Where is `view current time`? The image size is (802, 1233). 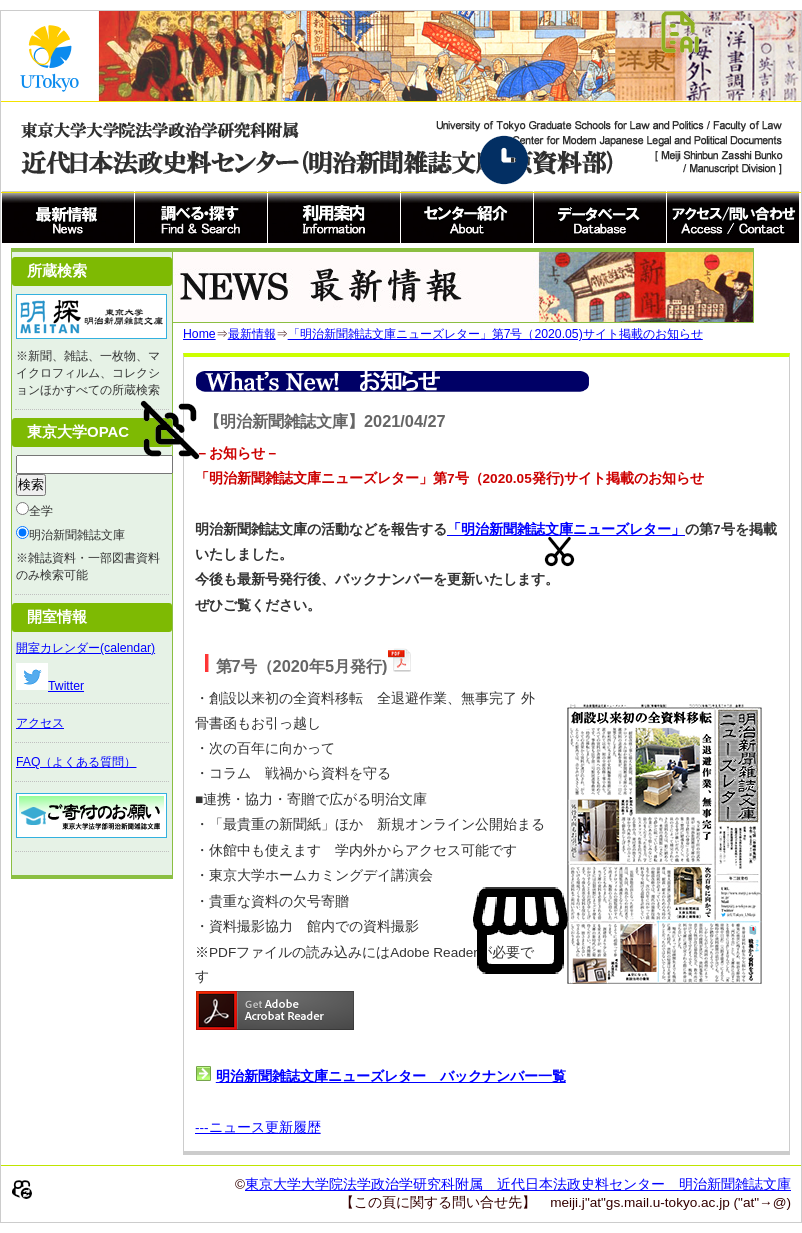
view current time is located at coordinates (504, 160).